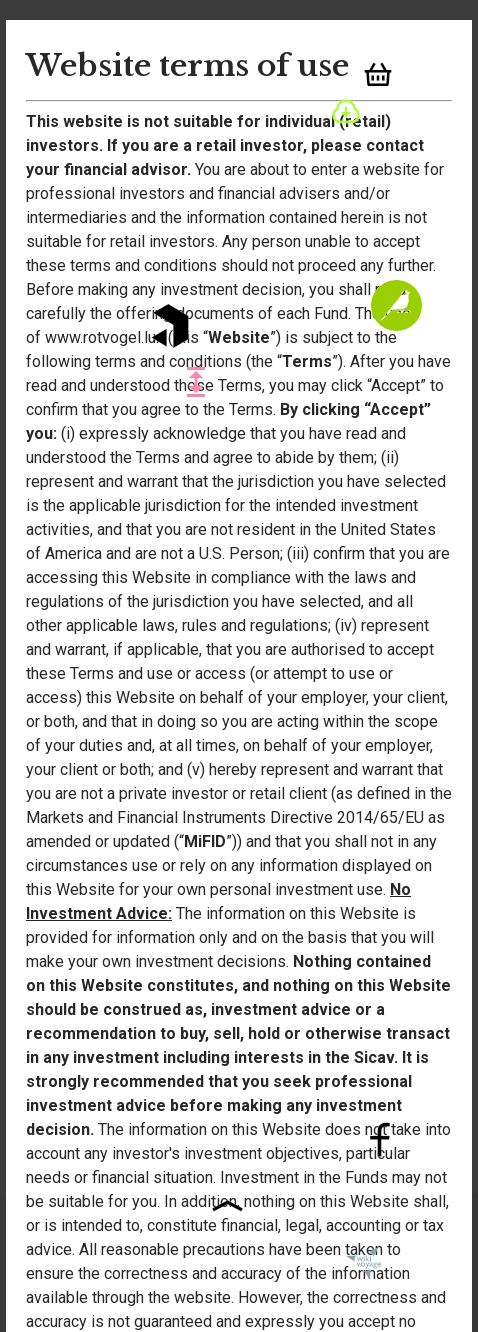  What do you see at coordinates (363, 1263) in the screenshot?
I see `open wikivoyage travel guide` at bounding box center [363, 1263].